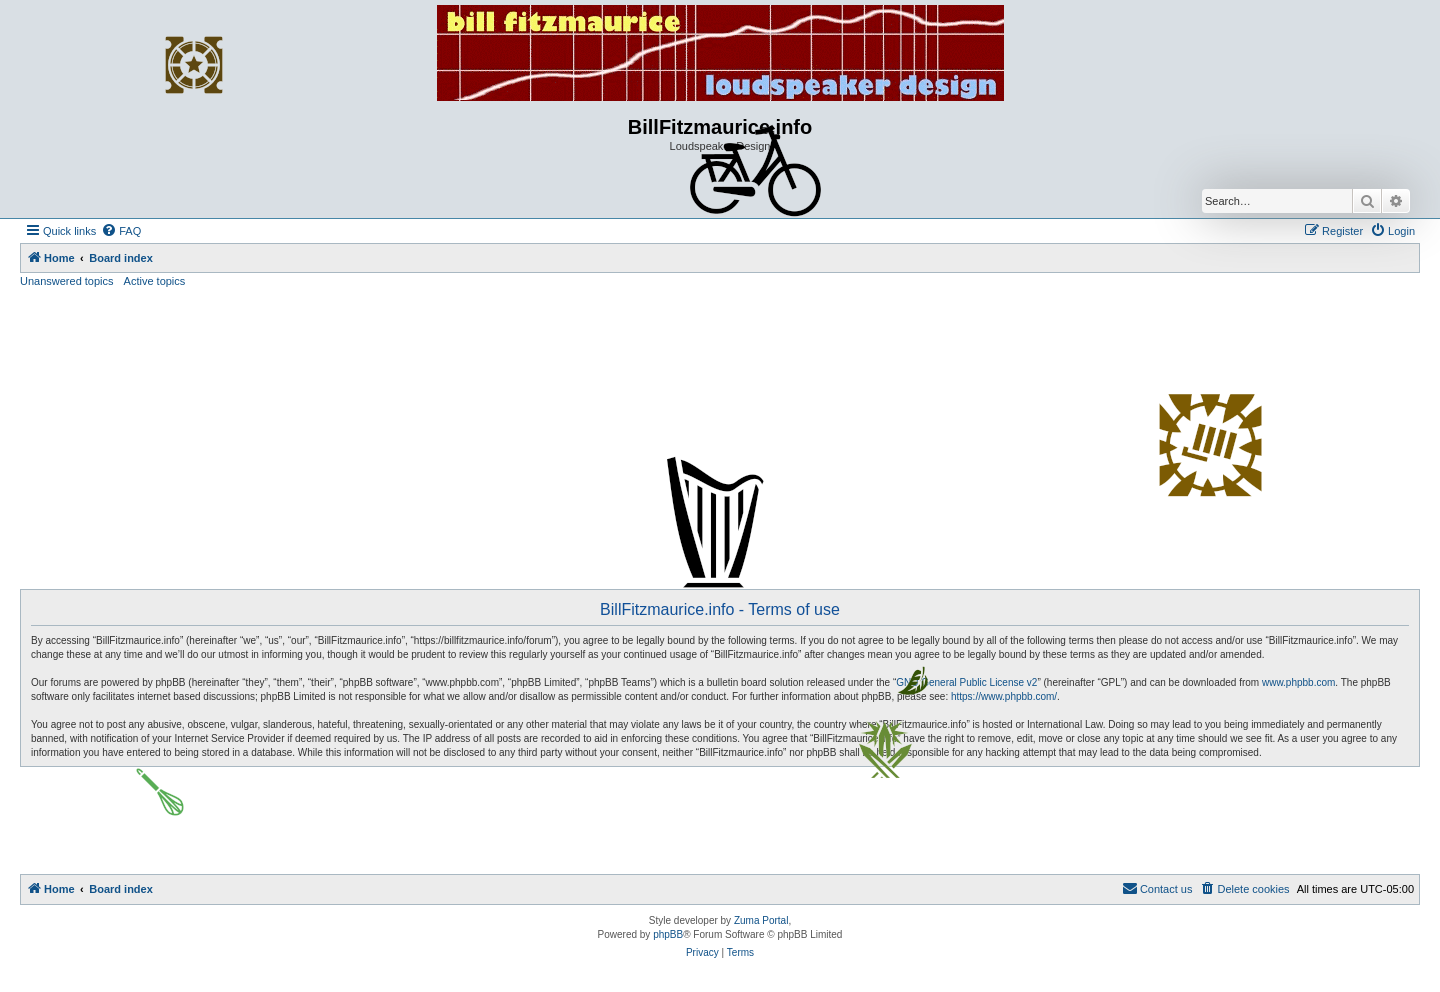  I want to click on select bicycle as transportation mode, so click(755, 170).